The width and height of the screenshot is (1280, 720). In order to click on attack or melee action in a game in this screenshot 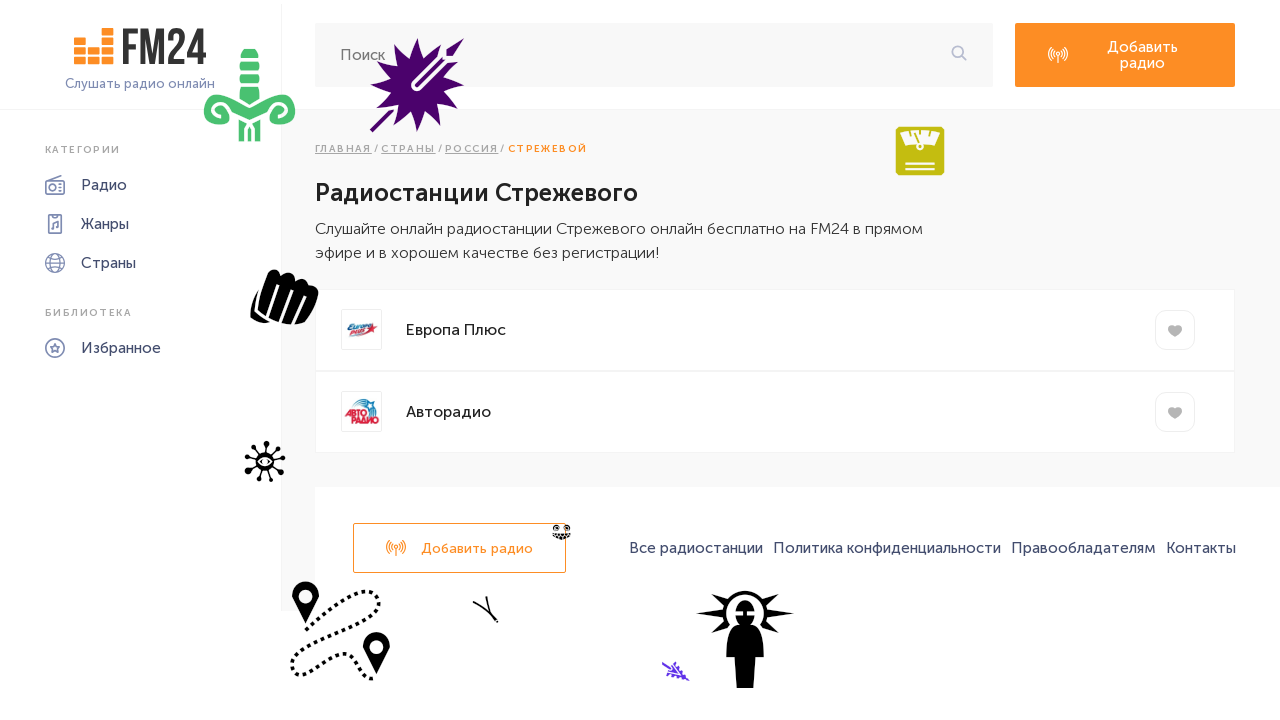, I will do `click(283, 300)`.